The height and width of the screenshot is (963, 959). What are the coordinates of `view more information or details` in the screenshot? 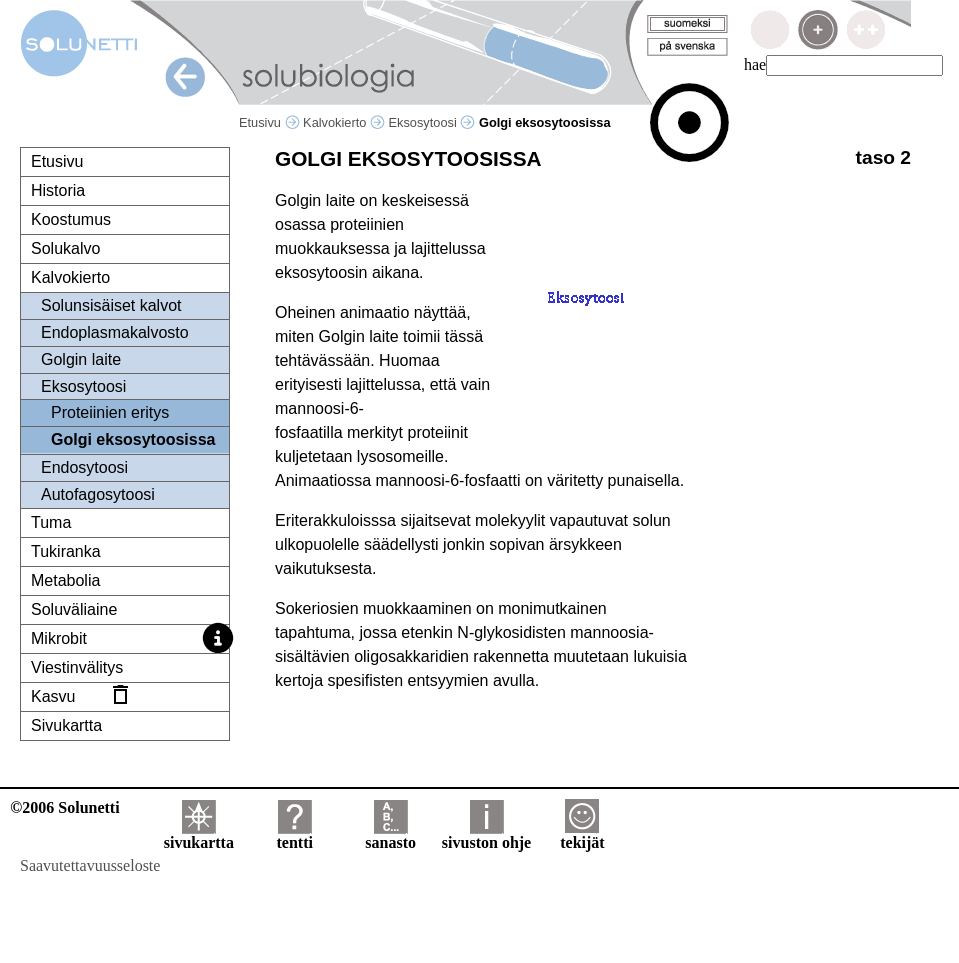 It's located at (218, 638).